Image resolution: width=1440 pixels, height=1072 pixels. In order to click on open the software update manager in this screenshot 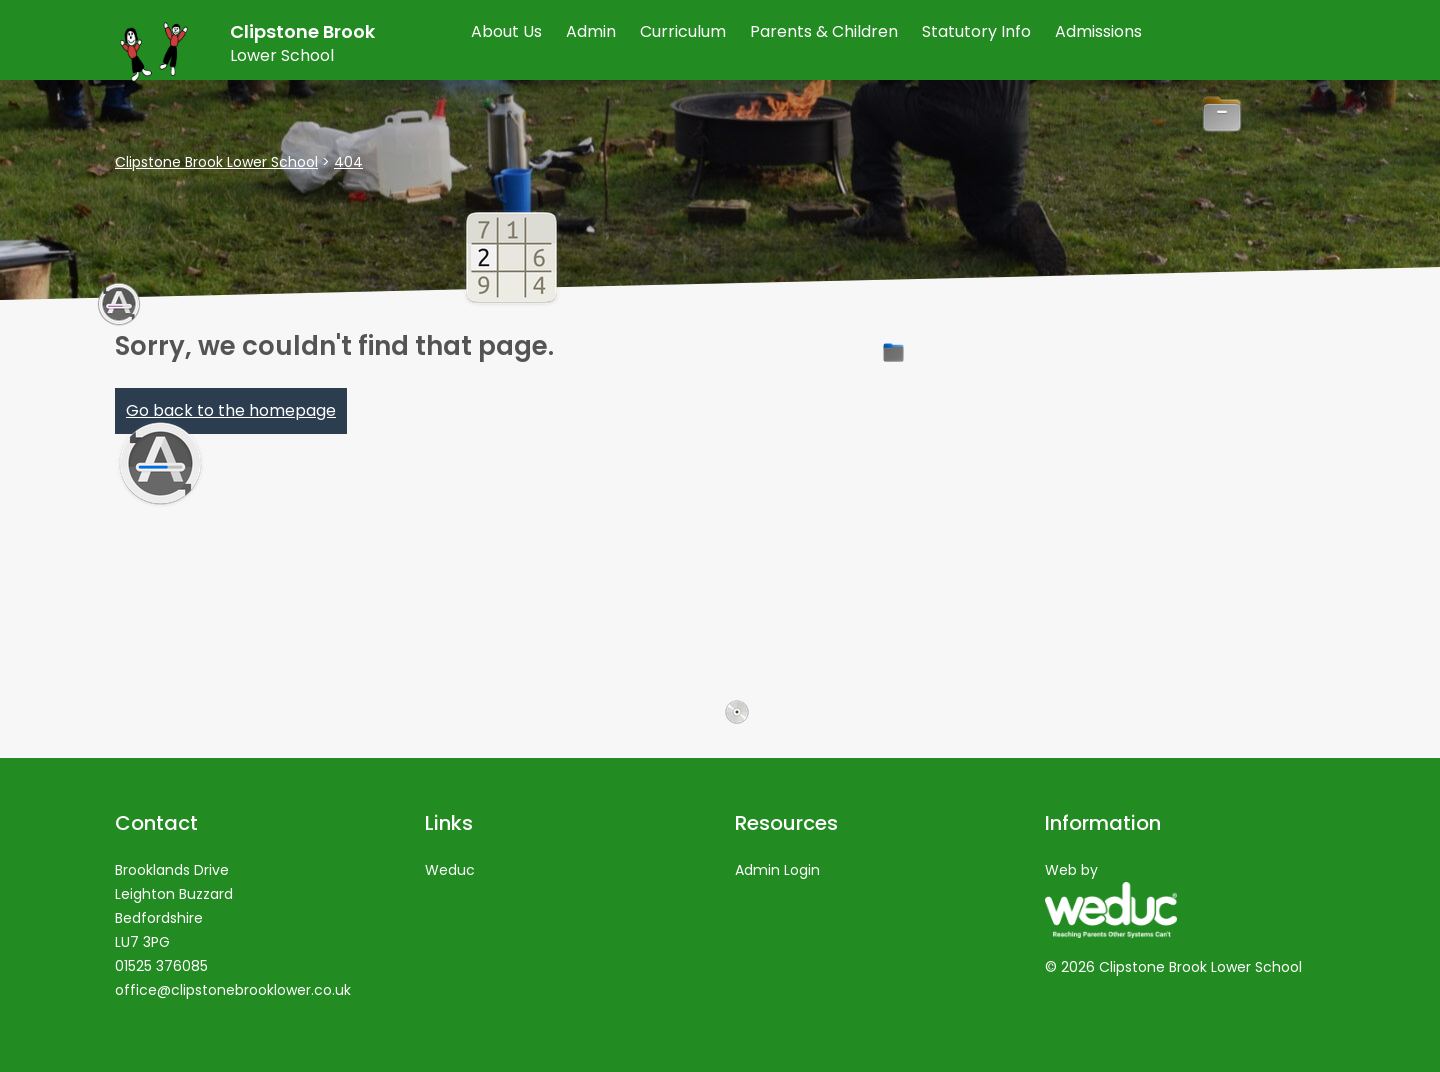, I will do `click(160, 463)`.